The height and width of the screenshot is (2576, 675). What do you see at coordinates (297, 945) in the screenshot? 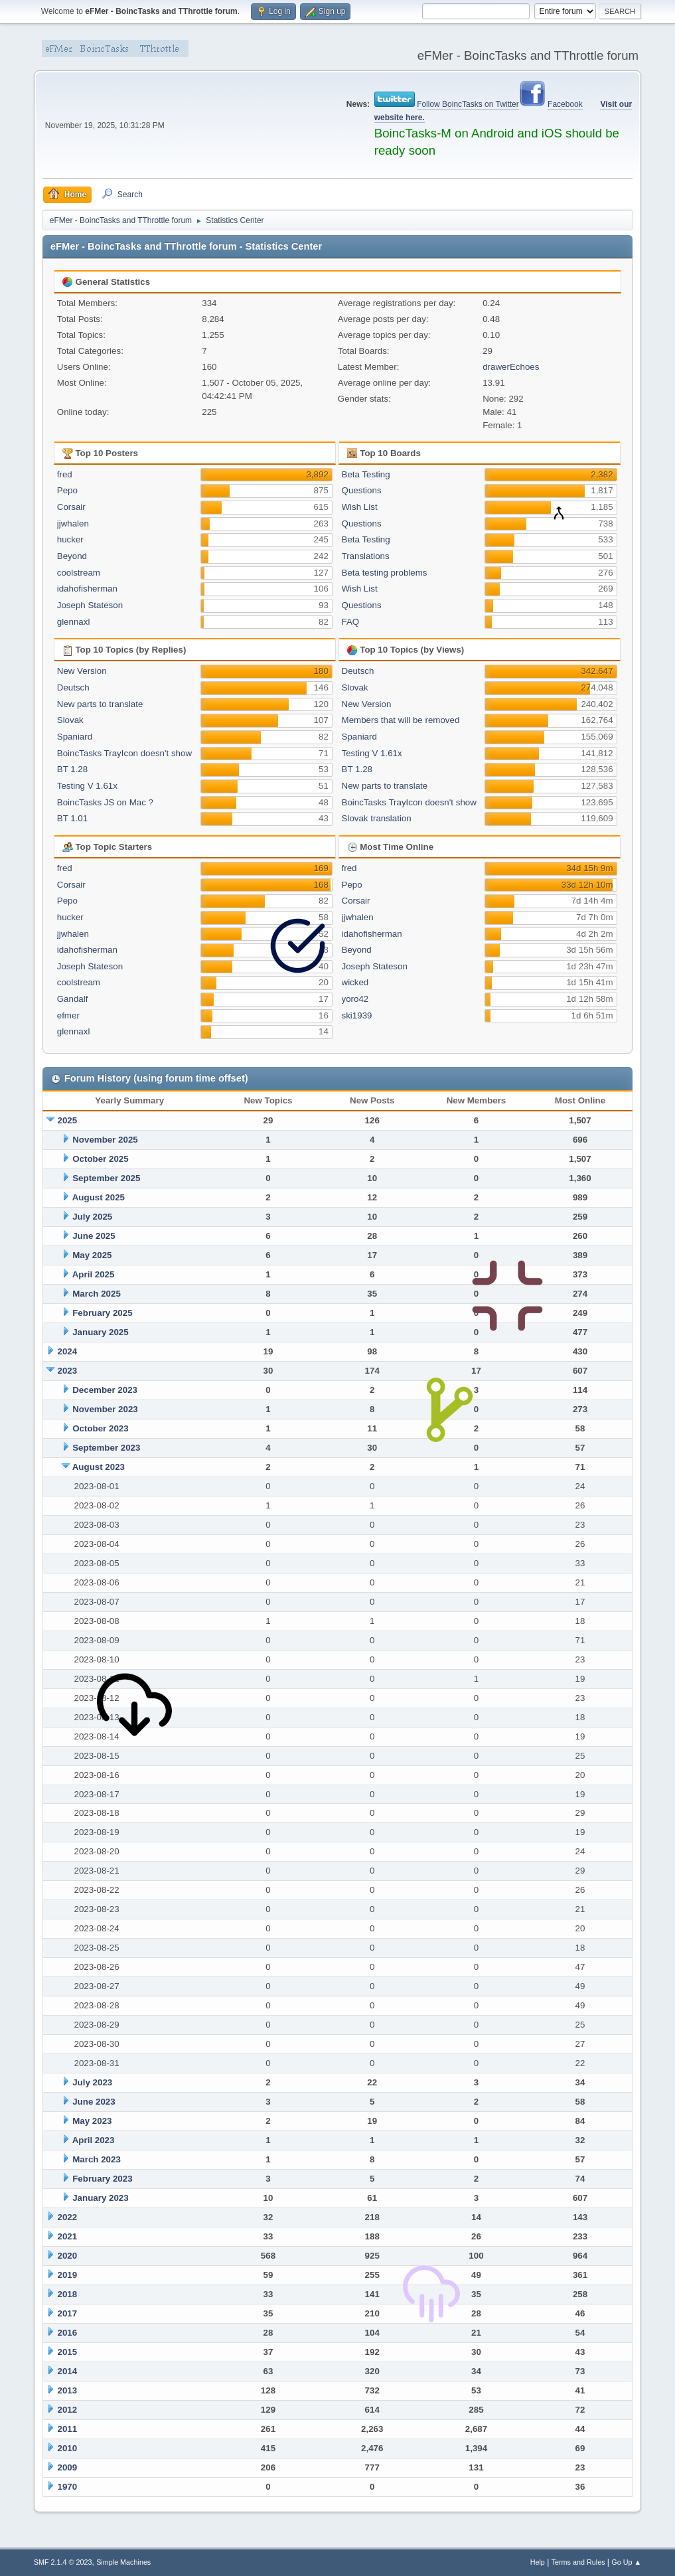
I see `indicates task or action completed successfully` at bounding box center [297, 945].